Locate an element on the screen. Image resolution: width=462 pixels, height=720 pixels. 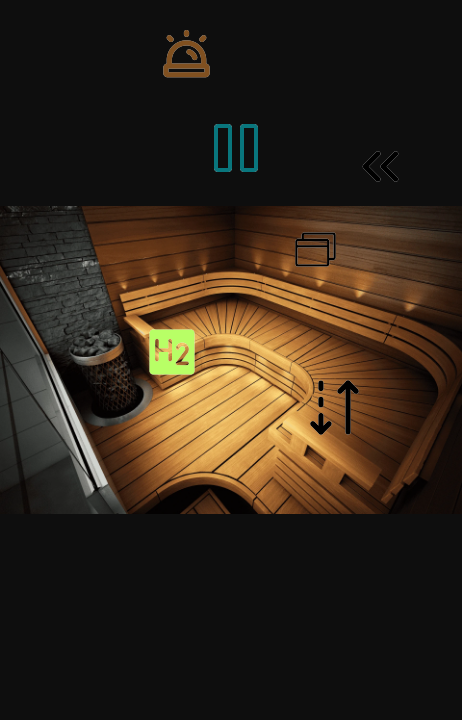
upload or transfer data upward is located at coordinates (334, 407).